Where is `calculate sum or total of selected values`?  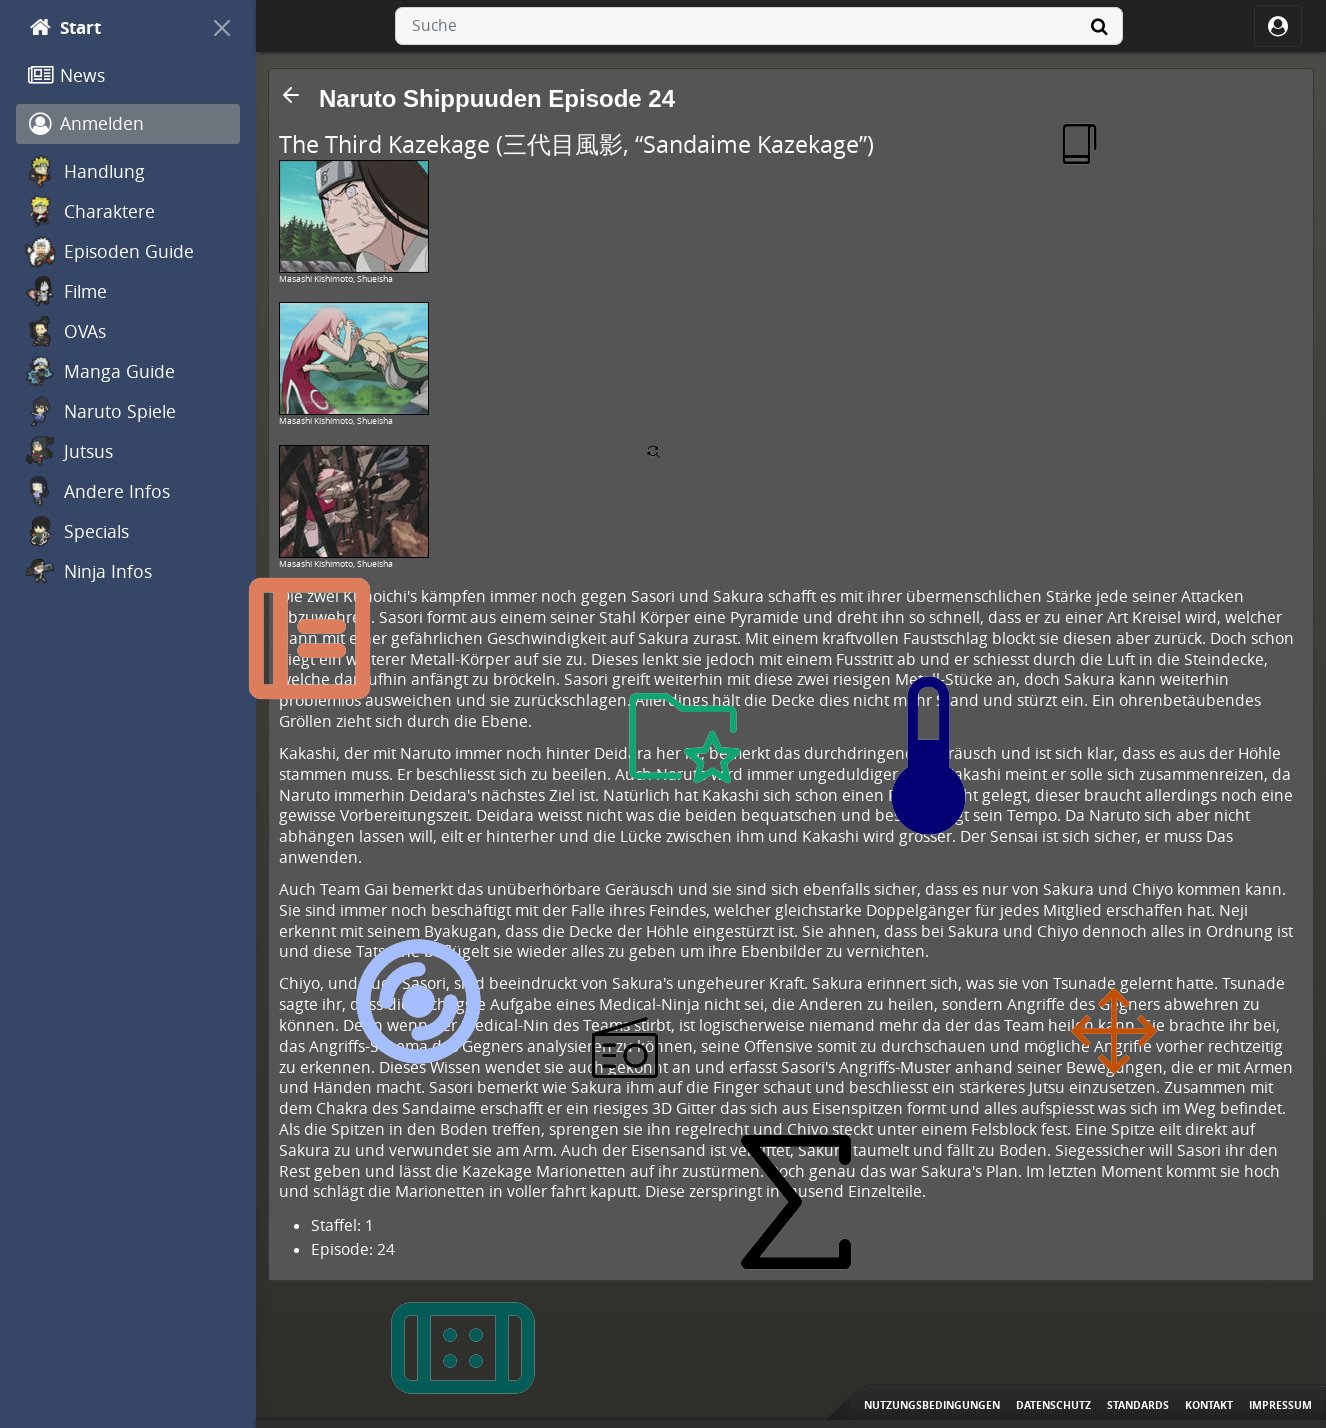
calculate sum or total of selected values is located at coordinates (796, 1202).